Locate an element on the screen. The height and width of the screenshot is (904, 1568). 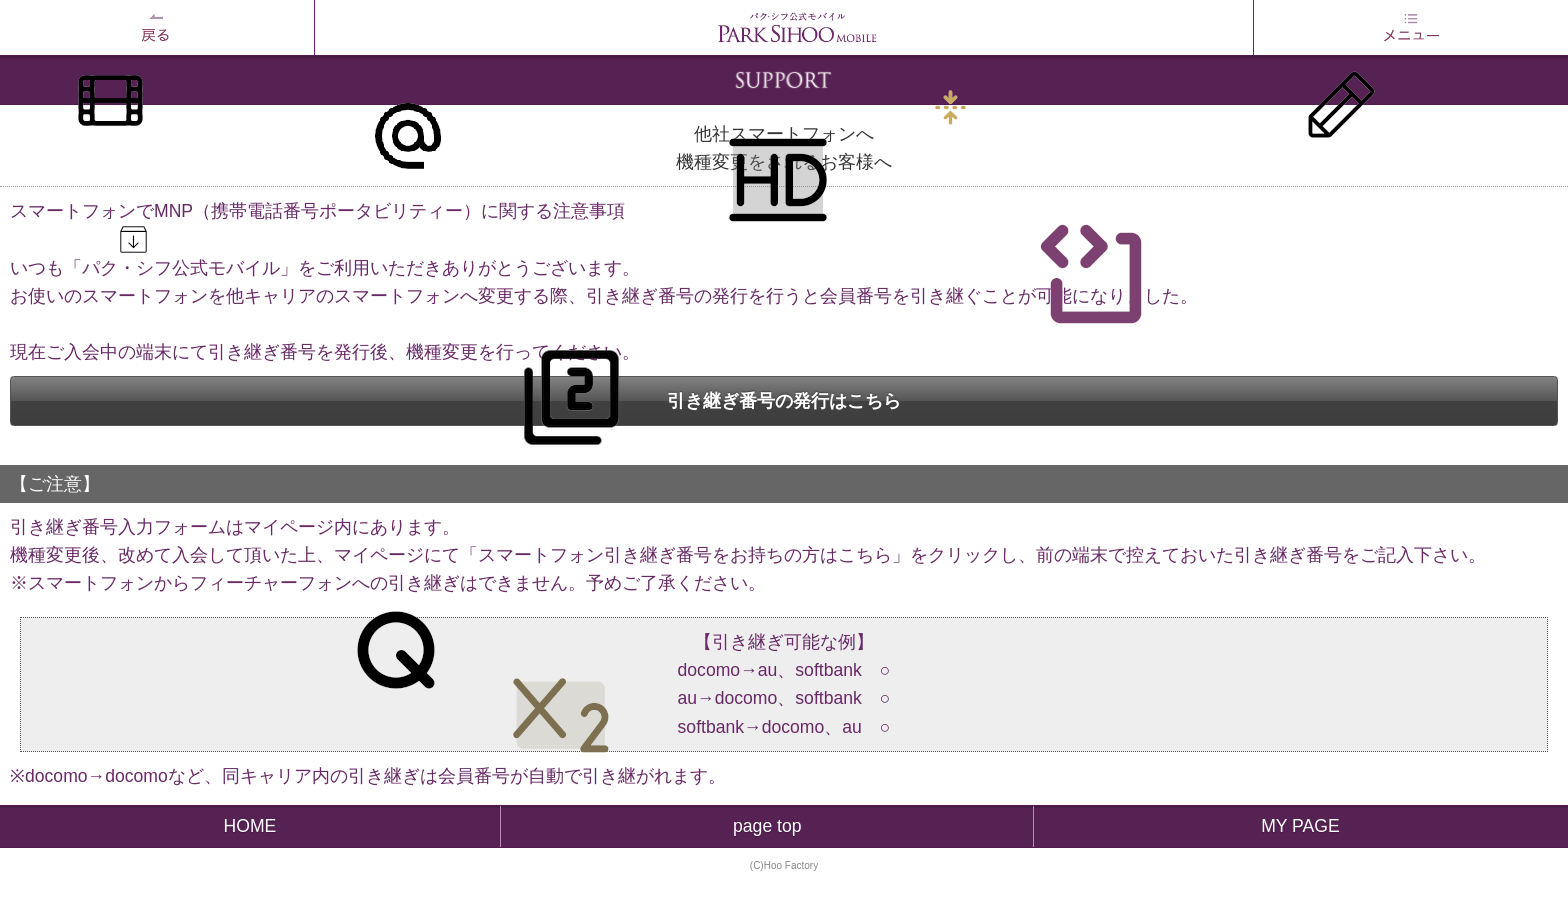
indicates high-definition video quality is located at coordinates (778, 180).